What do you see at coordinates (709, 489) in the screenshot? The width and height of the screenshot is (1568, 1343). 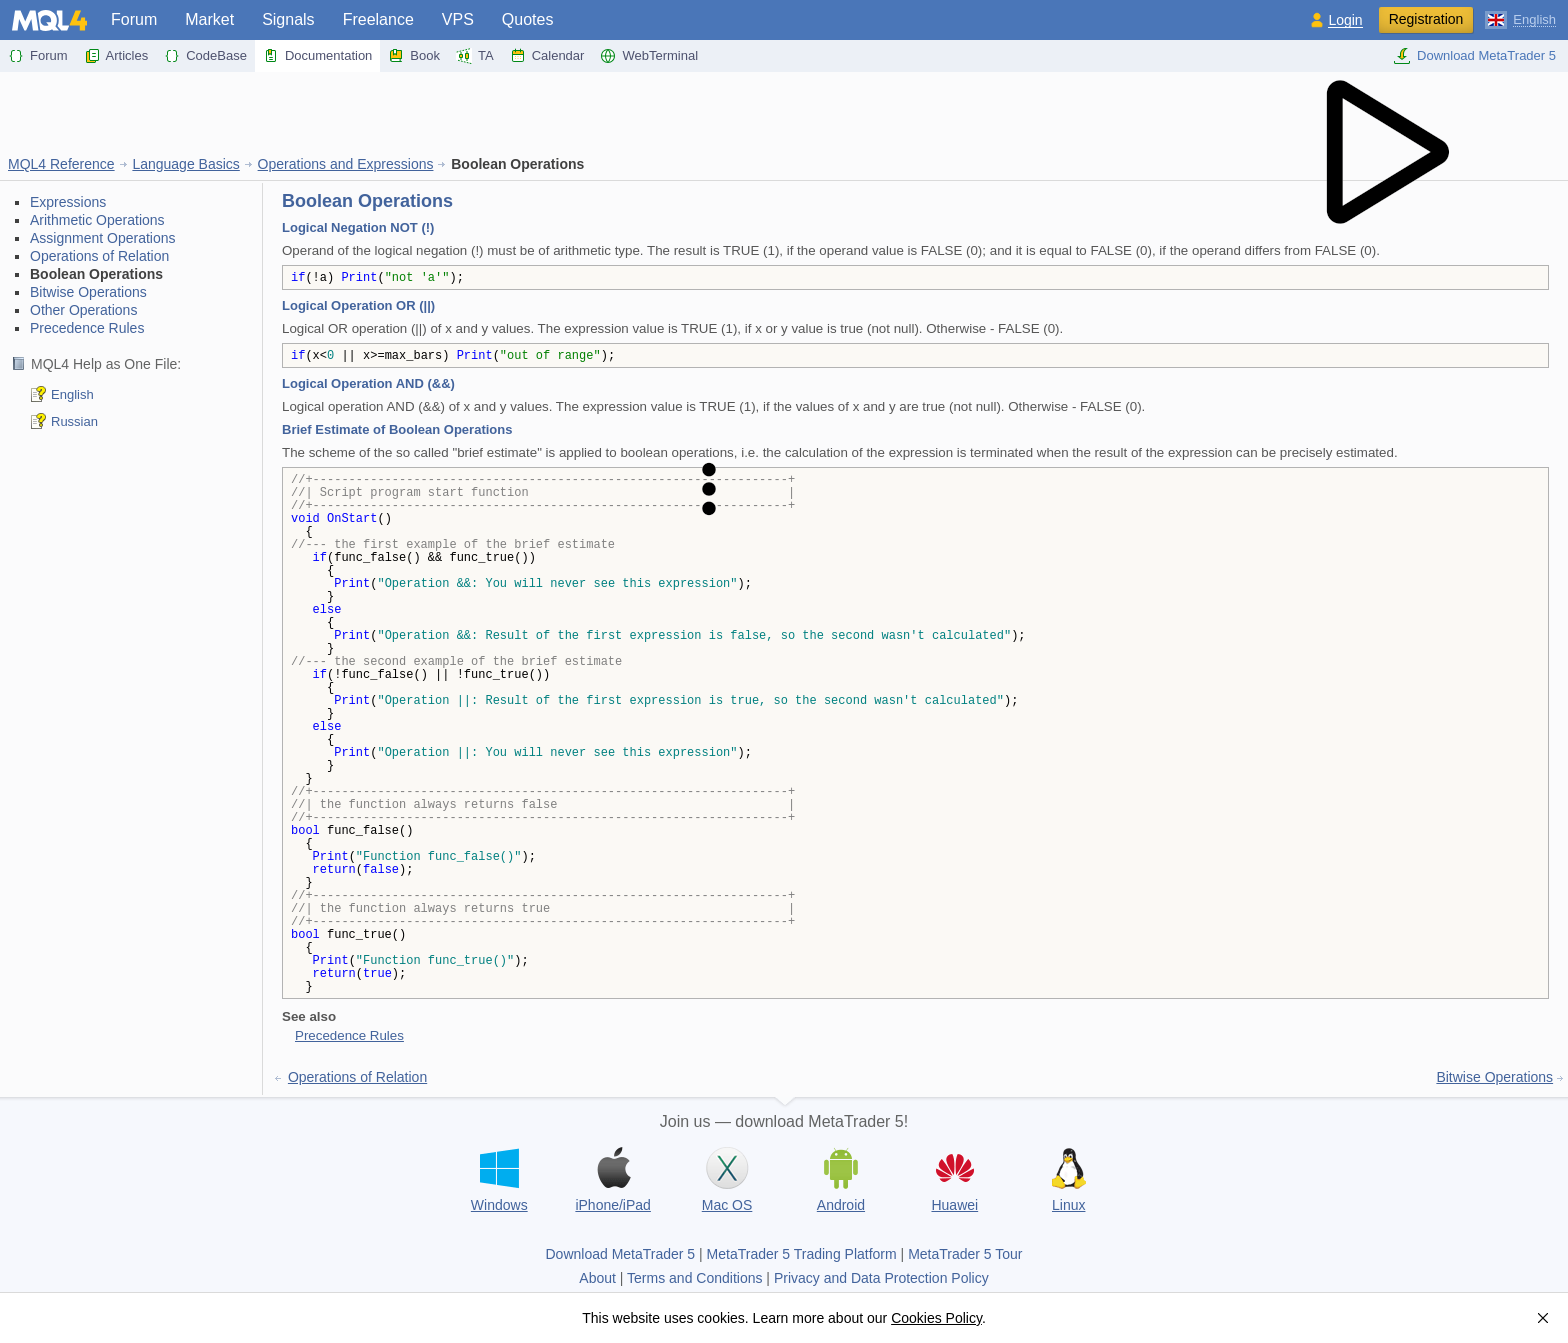 I see `open more options menu` at bounding box center [709, 489].